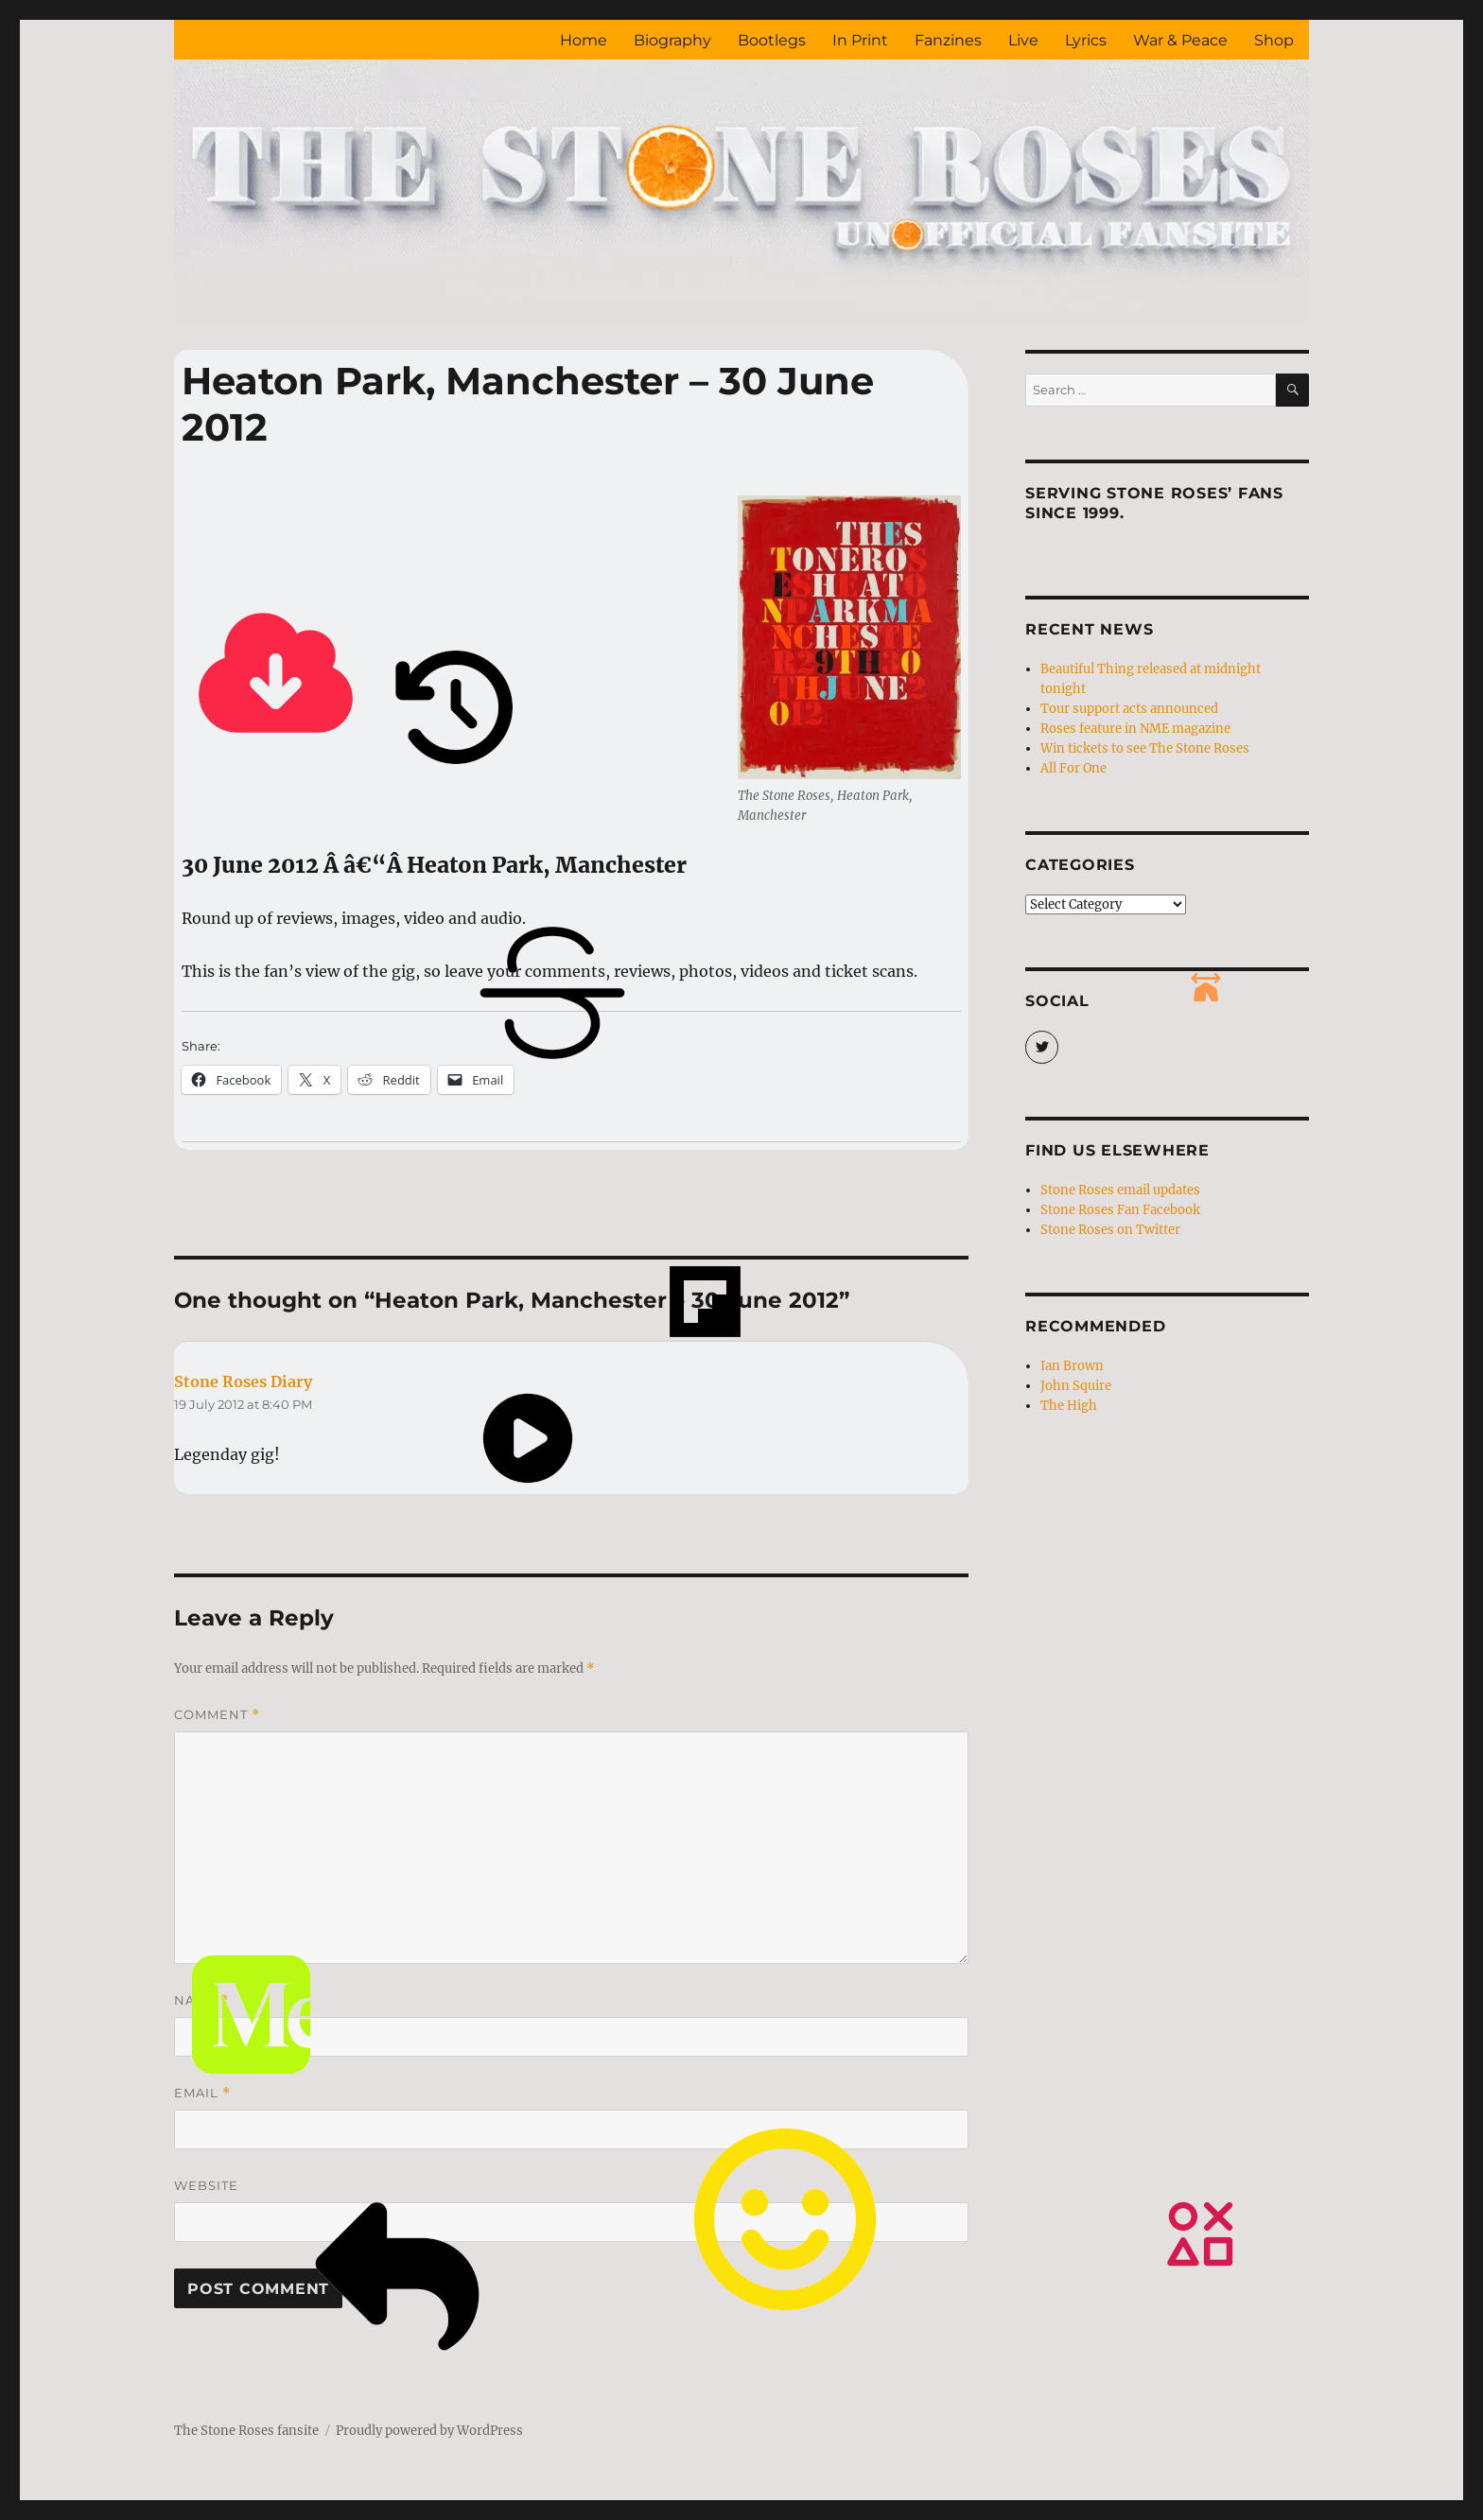 The height and width of the screenshot is (2520, 1483). I want to click on apply strikethrough formatting to selected text, so click(552, 993).